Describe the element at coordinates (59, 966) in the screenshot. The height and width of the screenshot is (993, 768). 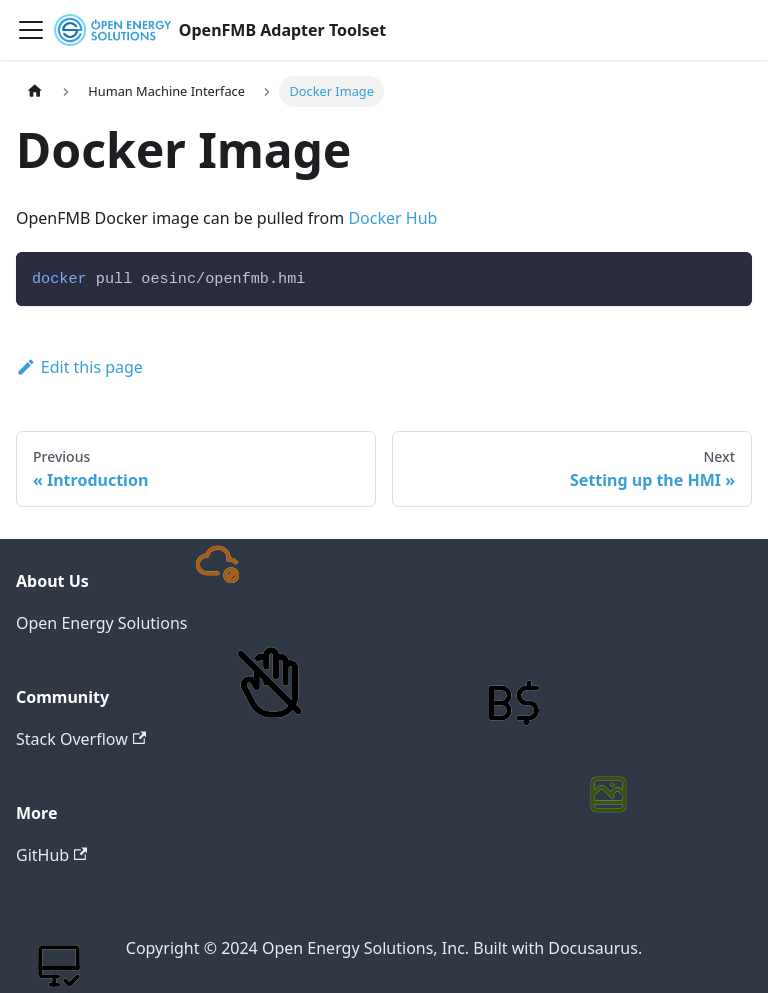
I see `device successfully connected` at that location.